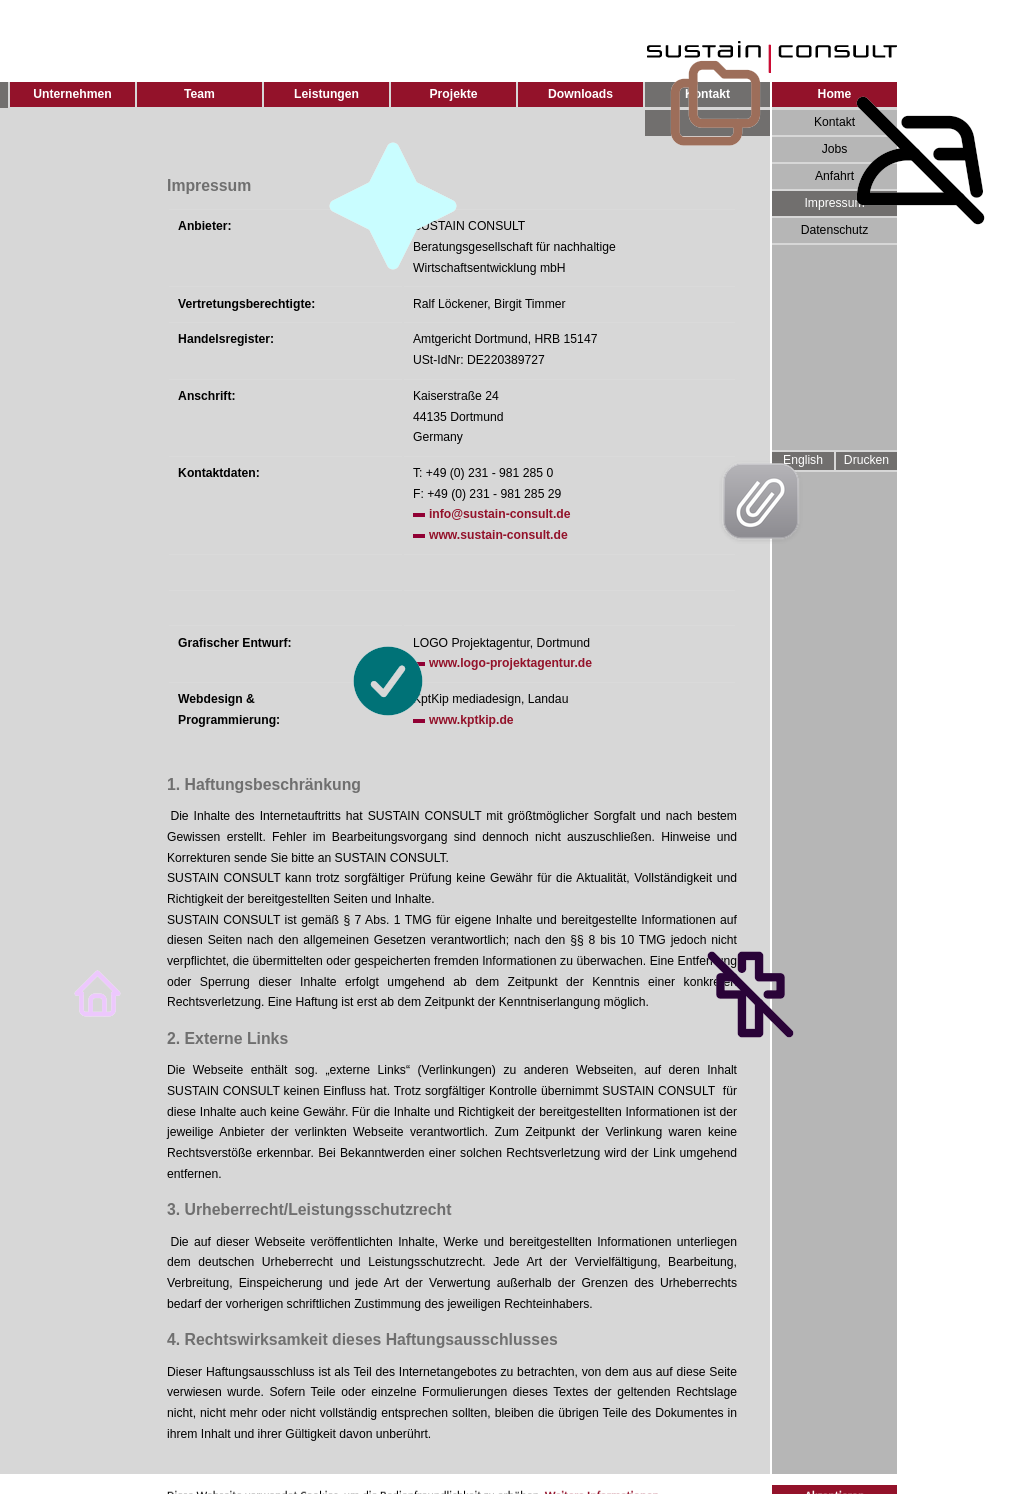 This screenshot has width=1024, height=1494. I want to click on indicates successful completion of an action, so click(388, 681).